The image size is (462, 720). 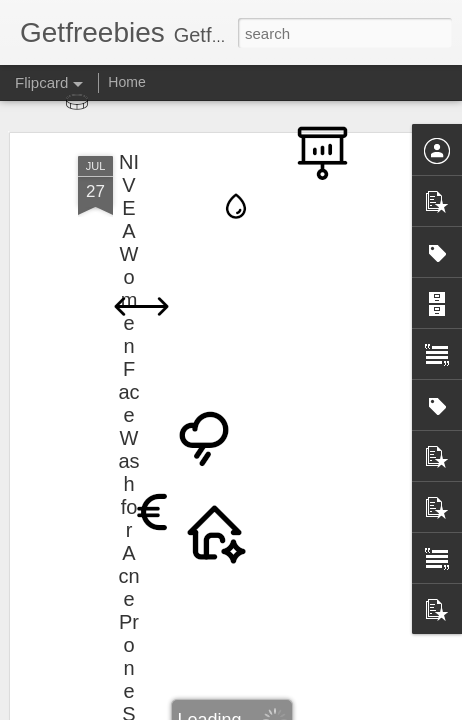 What do you see at coordinates (77, 102) in the screenshot?
I see `view your coin balance or currency` at bounding box center [77, 102].